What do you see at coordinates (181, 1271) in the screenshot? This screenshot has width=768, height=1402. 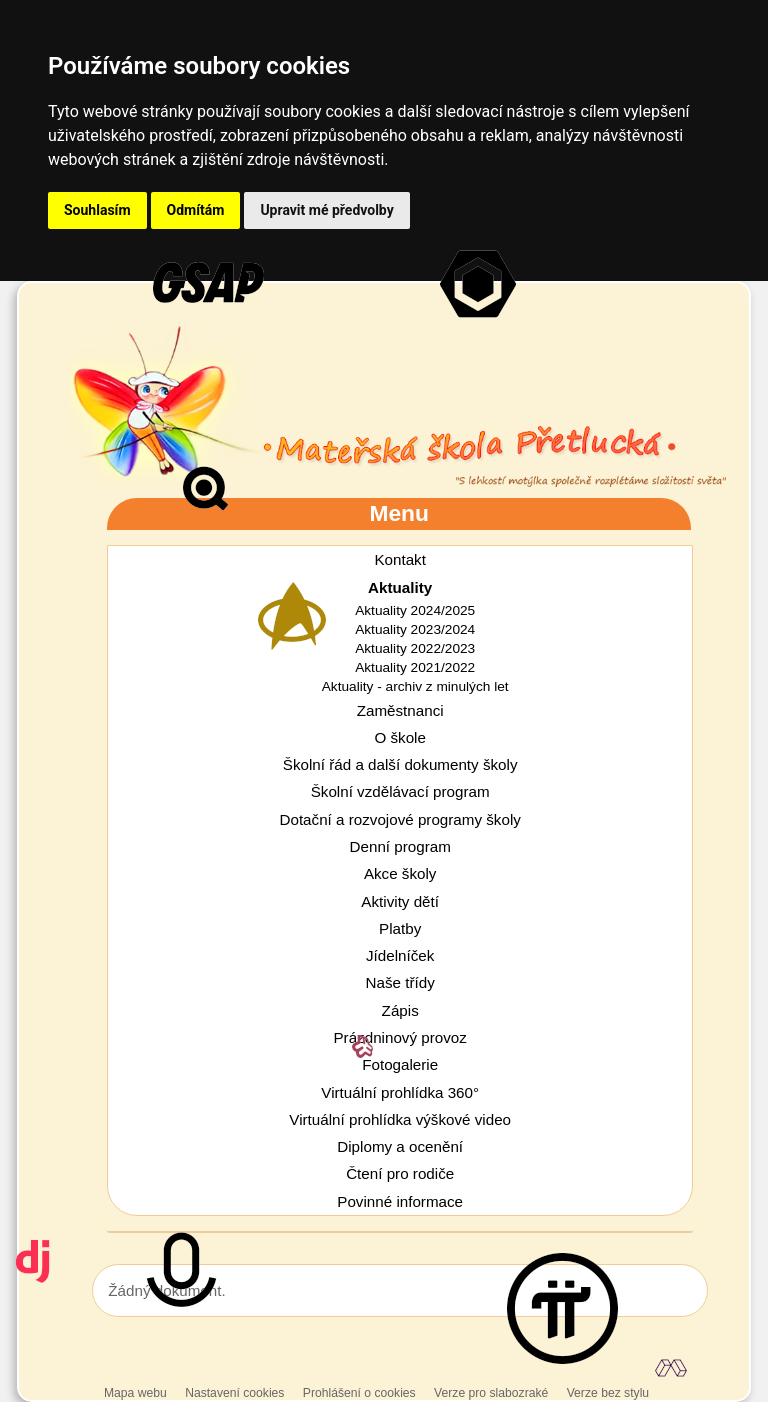 I see `tap to start voice recording` at bounding box center [181, 1271].